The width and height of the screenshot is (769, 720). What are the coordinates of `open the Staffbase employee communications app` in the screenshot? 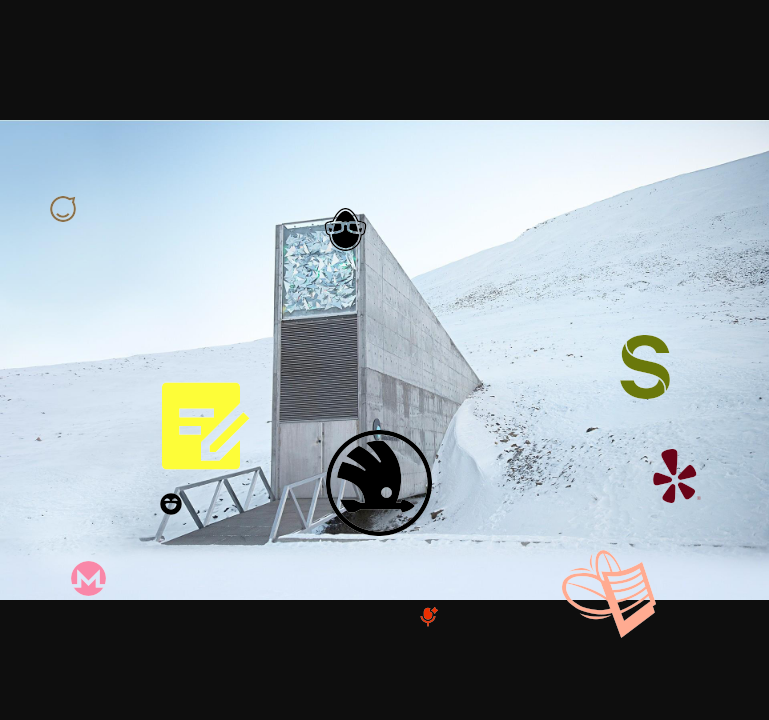 It's located at (63, 209).